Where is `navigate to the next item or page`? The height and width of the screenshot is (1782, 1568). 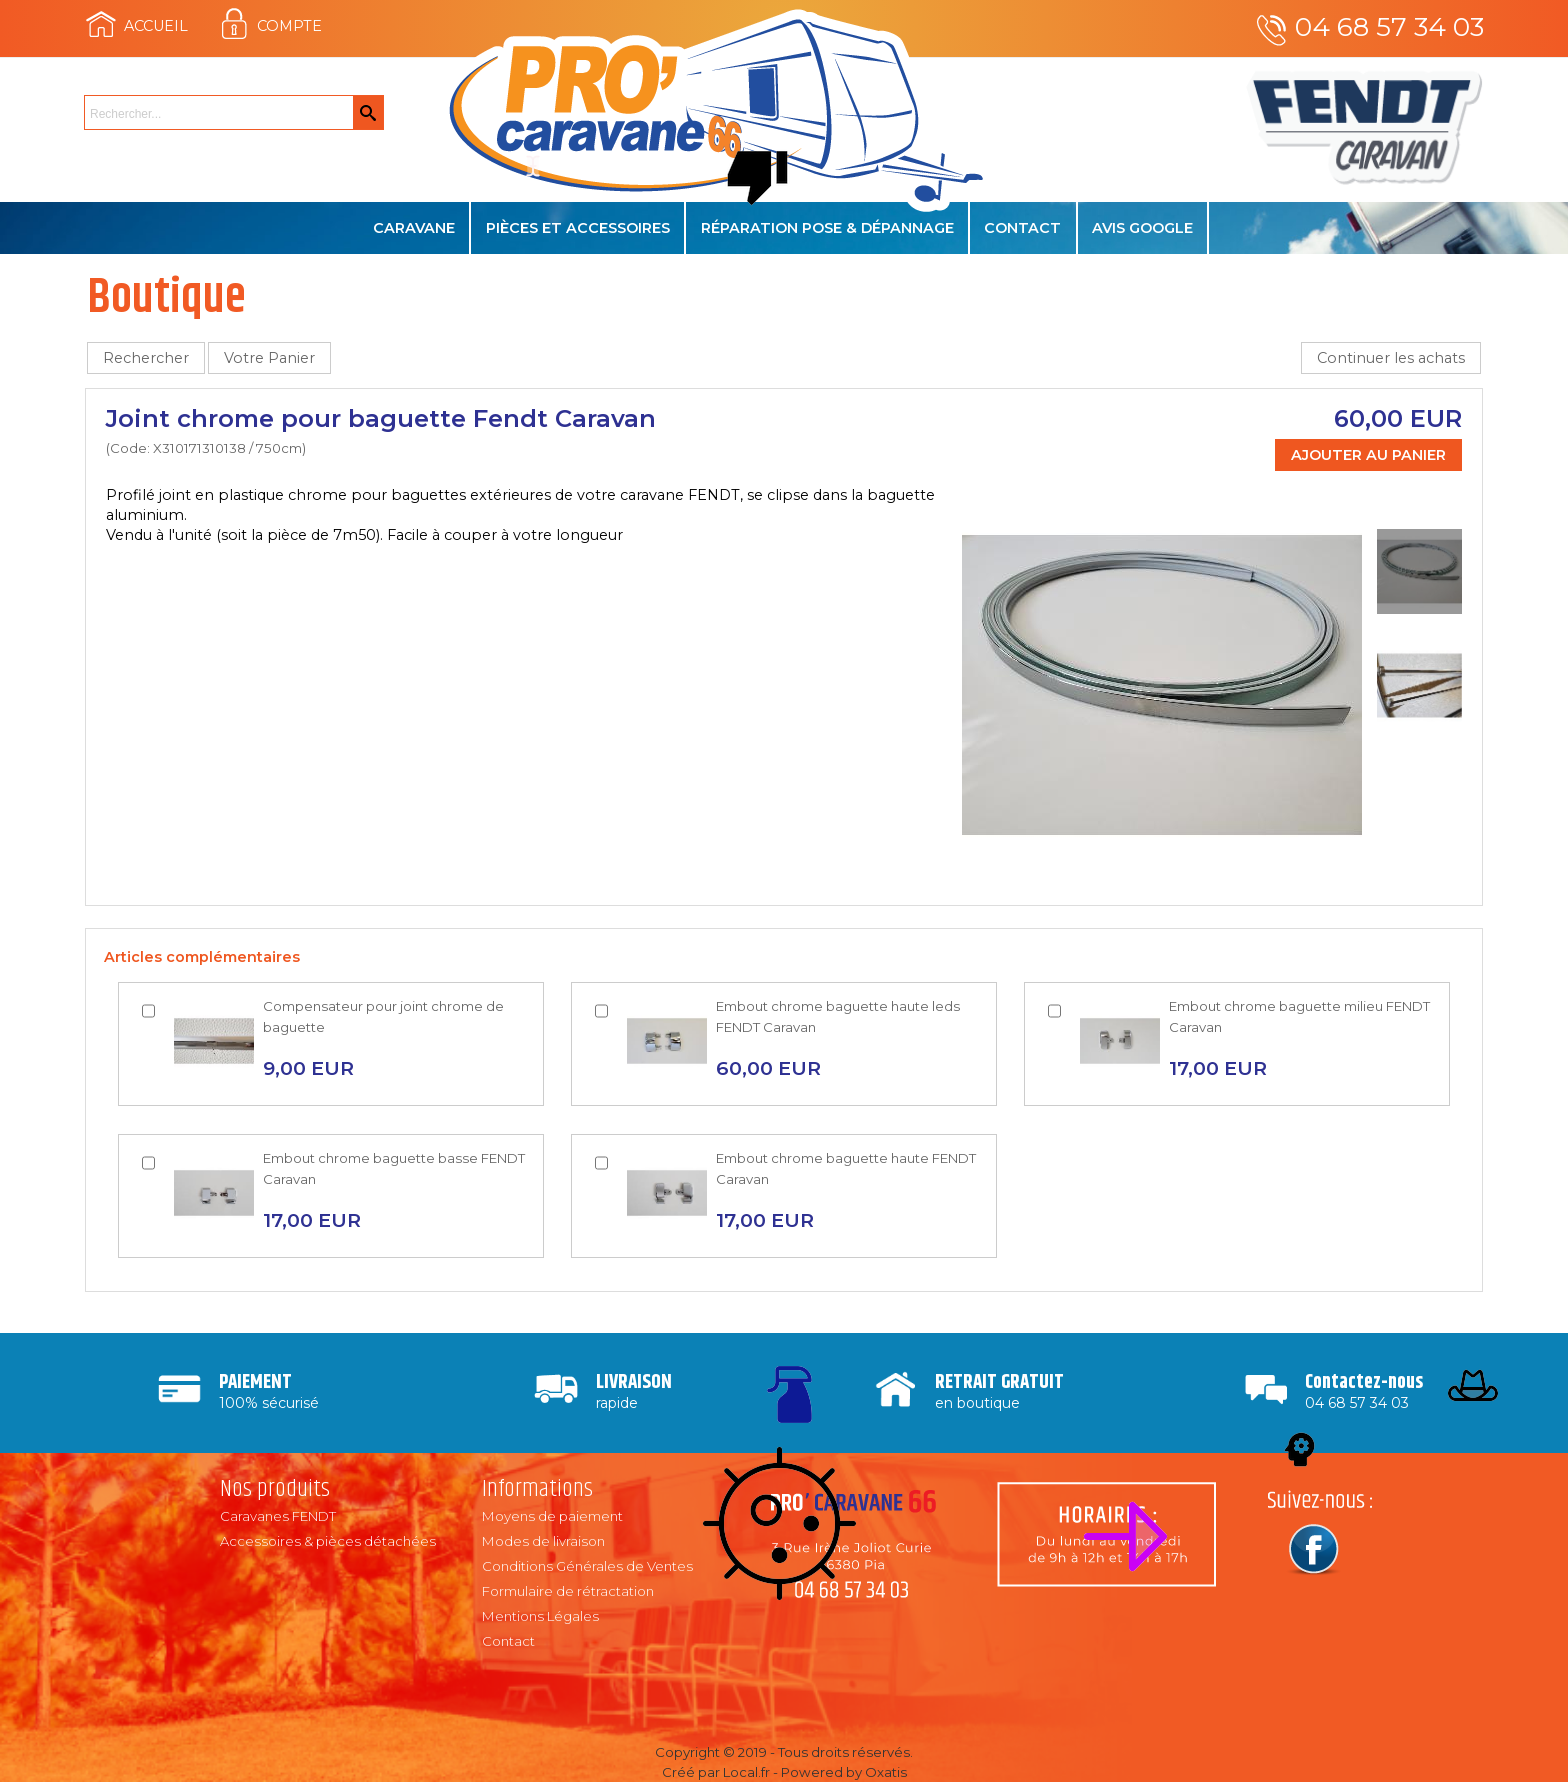 navigate to the next item or page is located at coordinates (1125, 1536).